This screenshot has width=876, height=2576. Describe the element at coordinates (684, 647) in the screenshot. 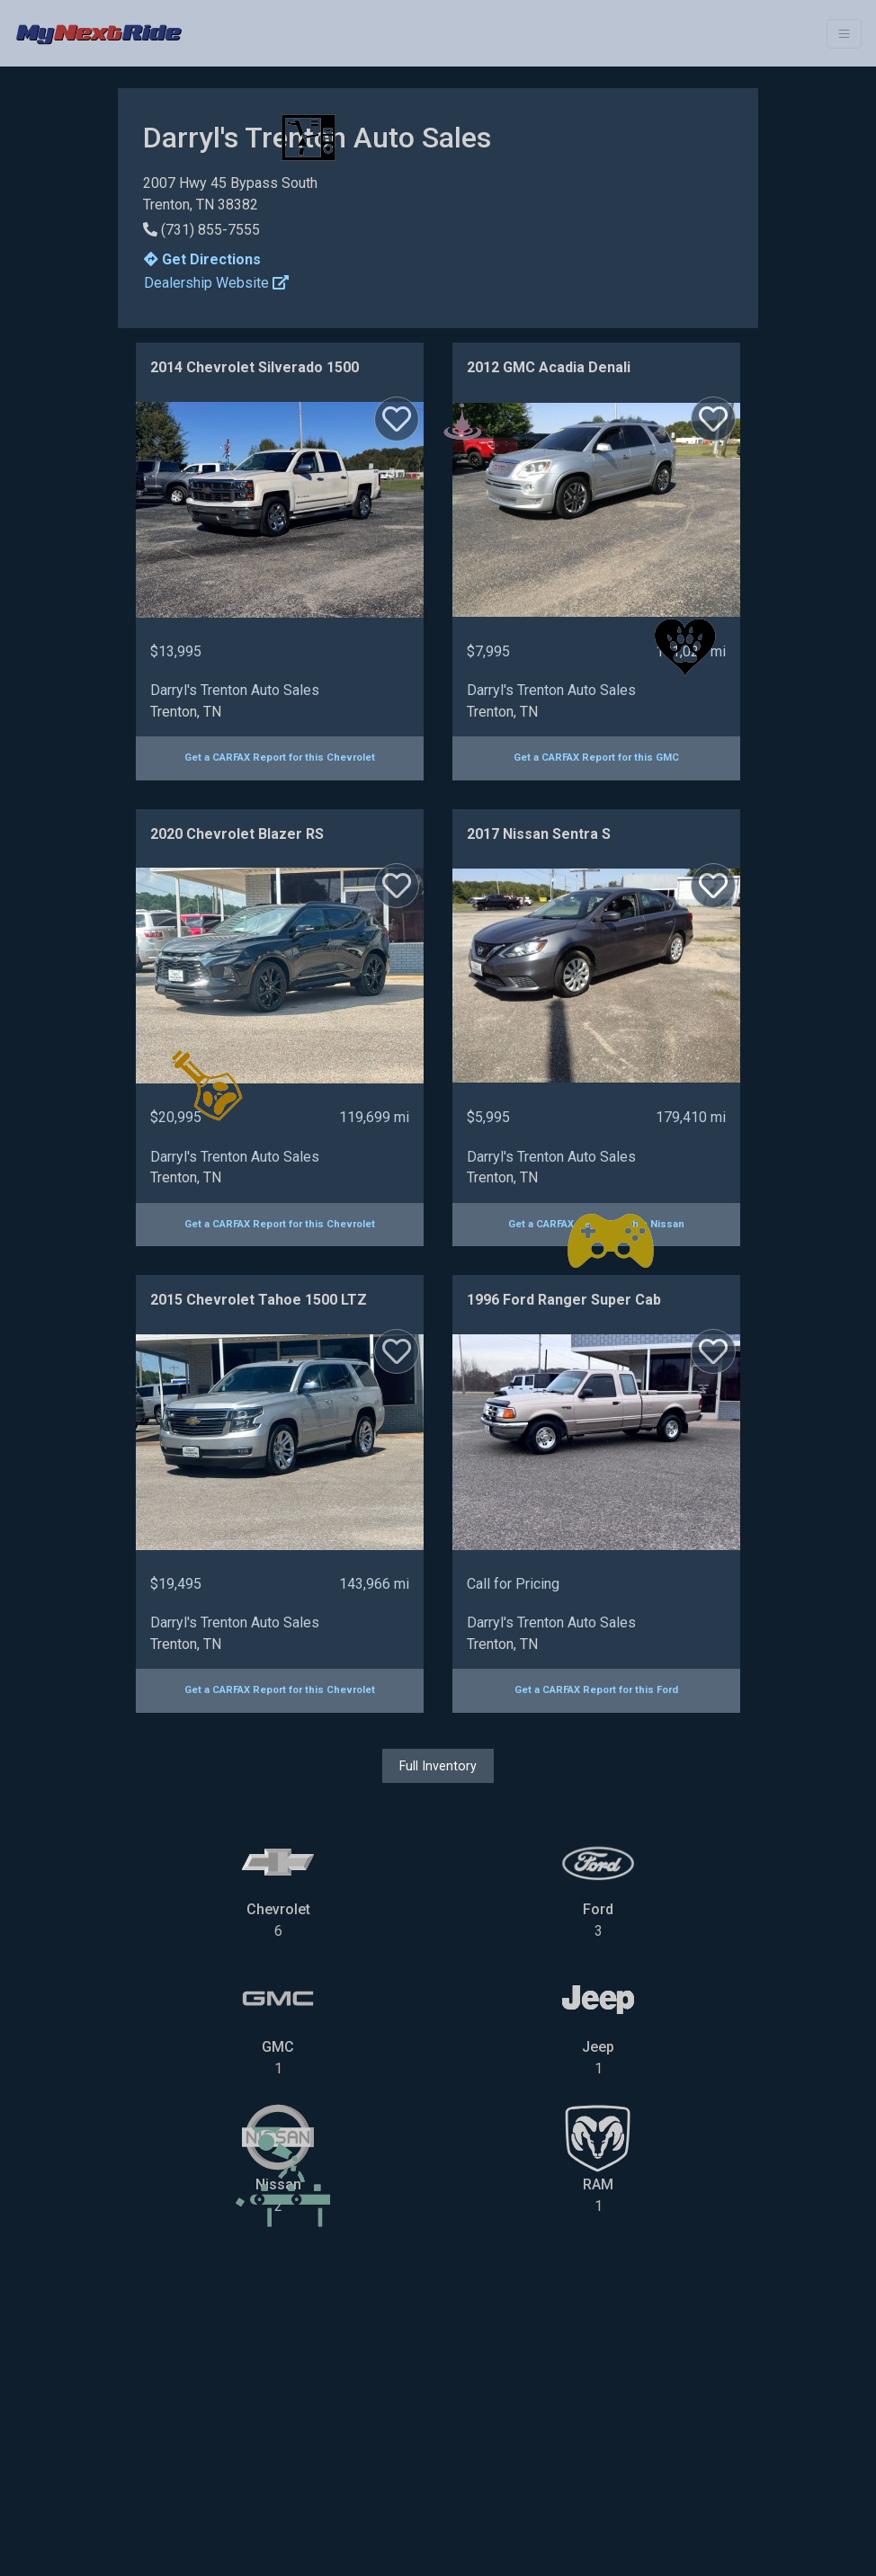

I see `favorite or like a pet-related item` at that location.